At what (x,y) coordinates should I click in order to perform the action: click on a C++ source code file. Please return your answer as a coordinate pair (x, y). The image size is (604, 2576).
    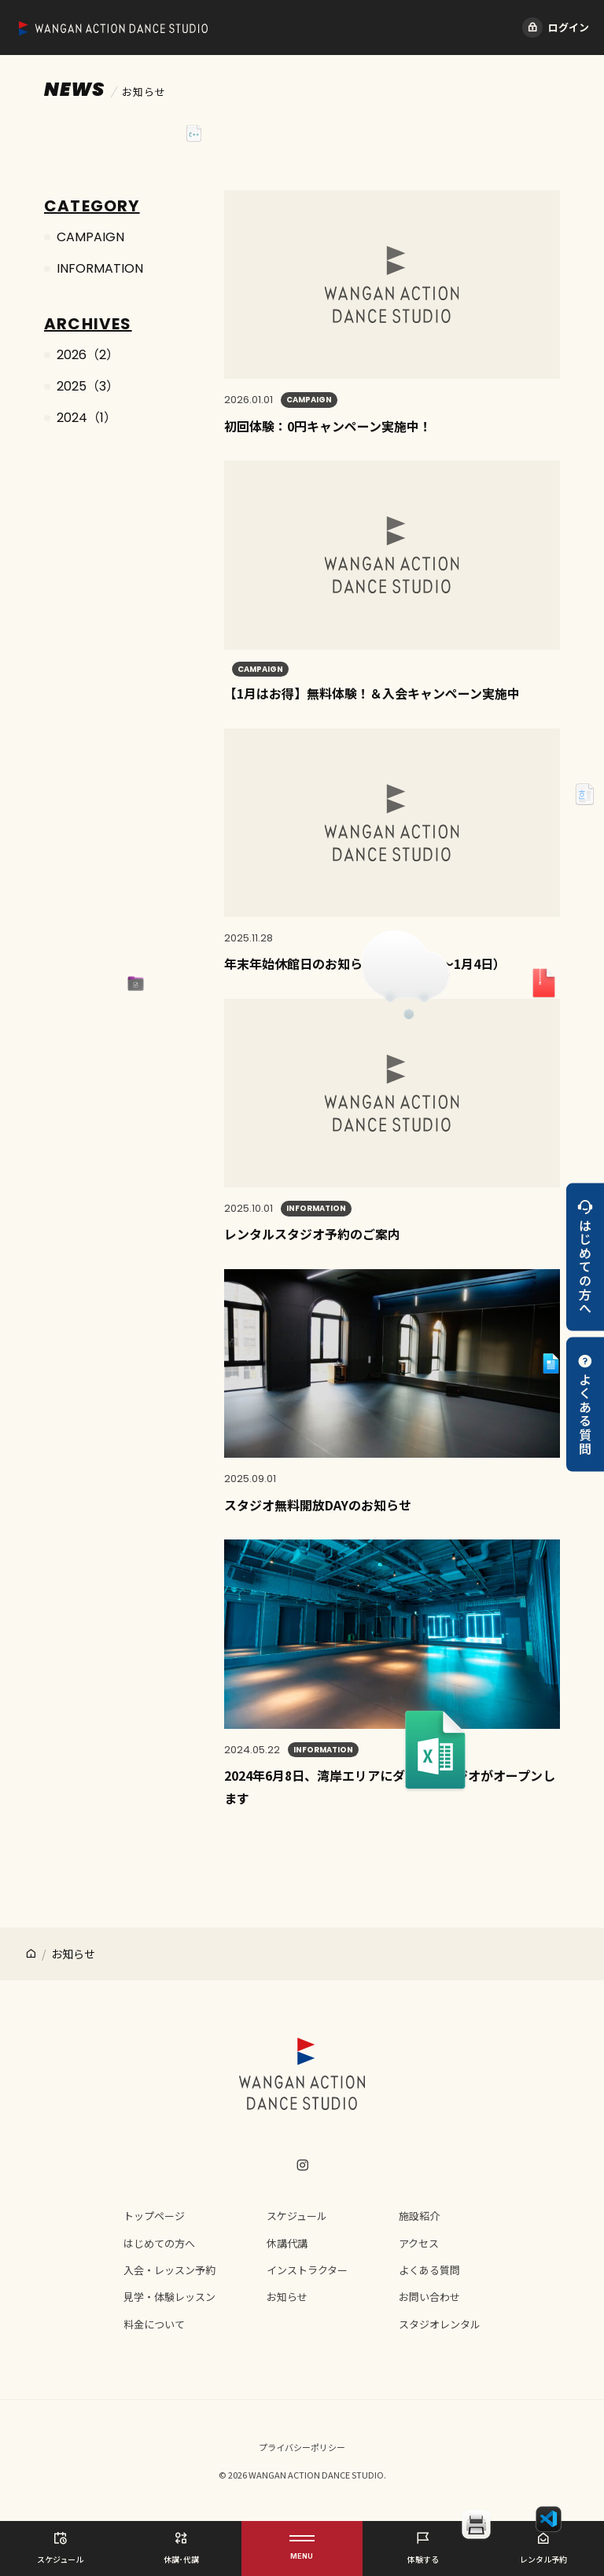
    Looking at the image, I should click on (193, 133).